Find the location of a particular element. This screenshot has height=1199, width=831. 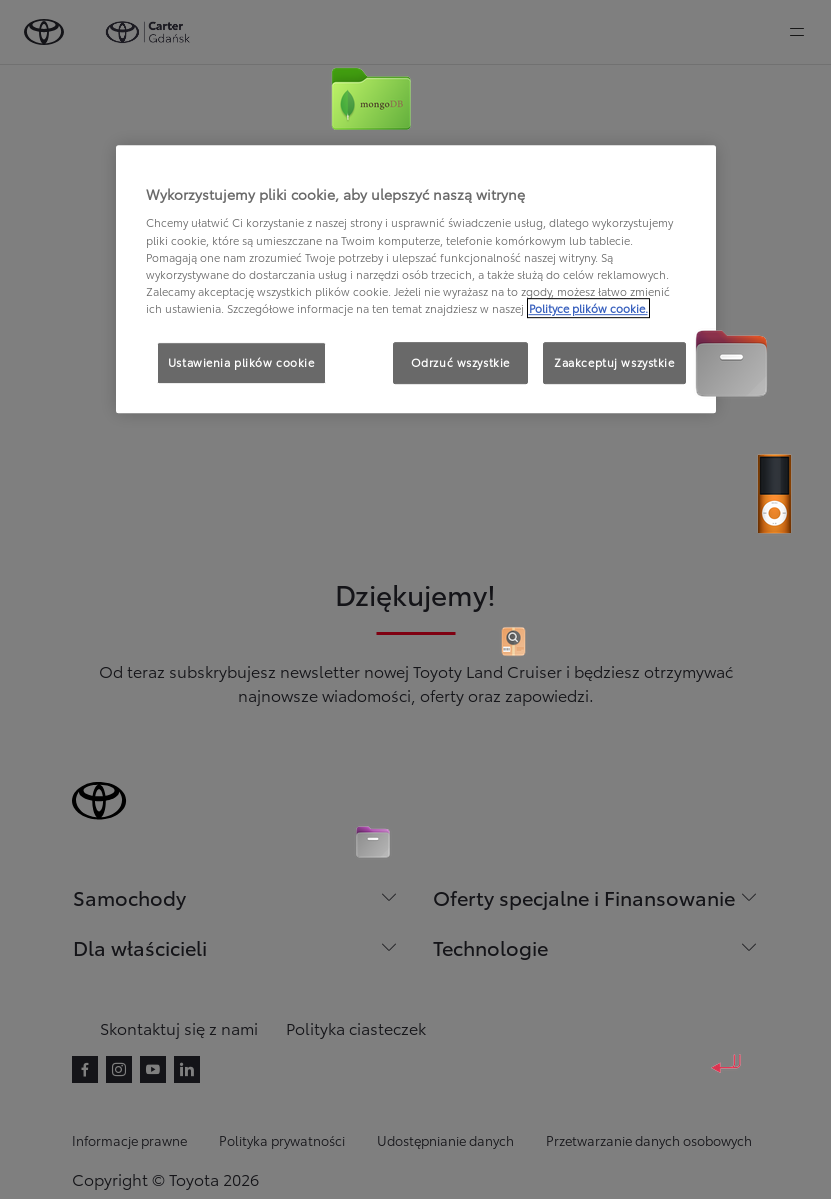

open the file manager is located at coordinates (731, 363).